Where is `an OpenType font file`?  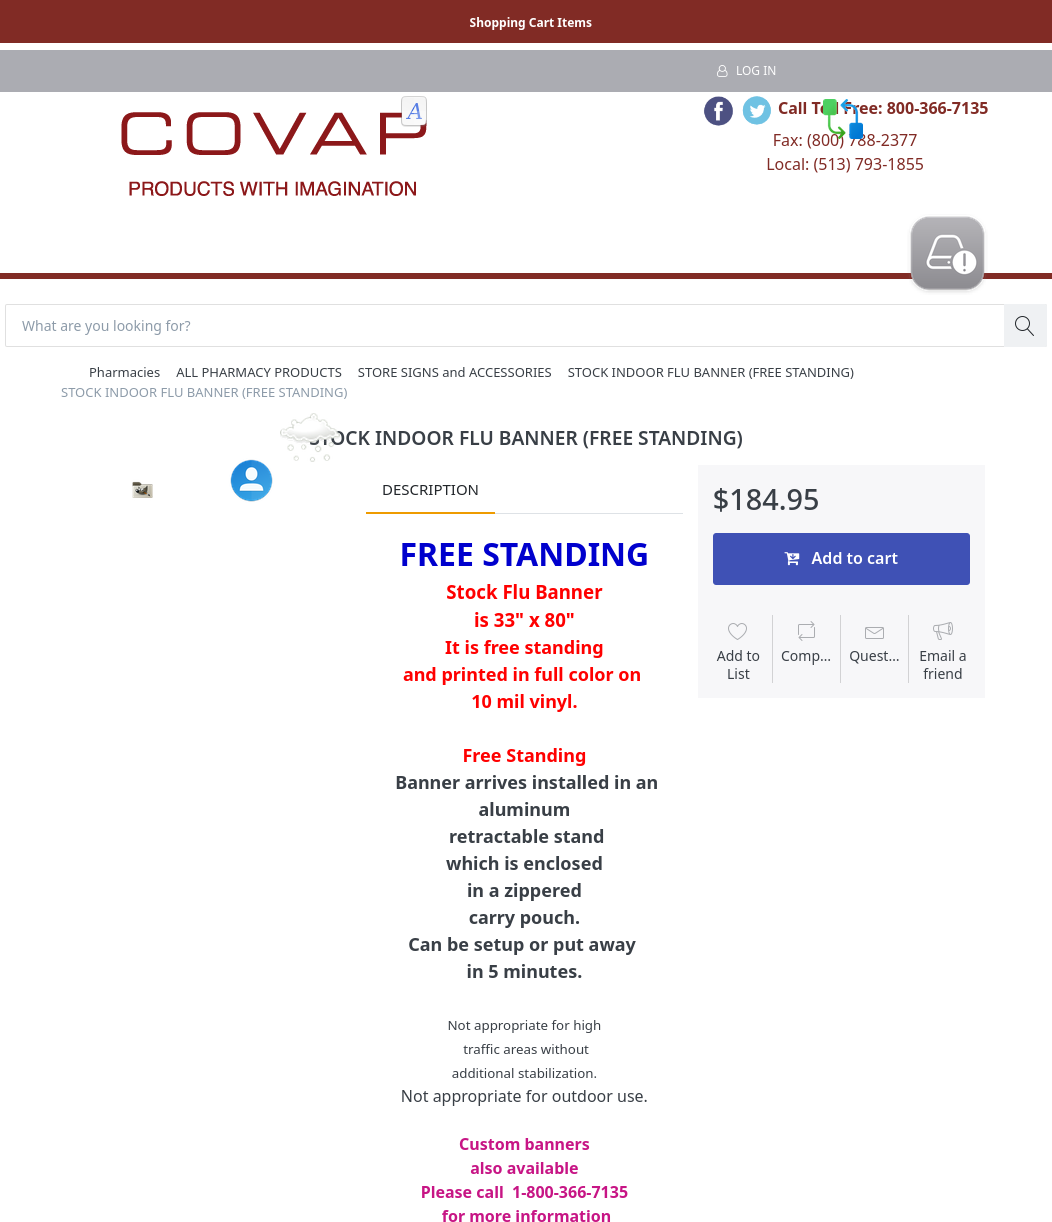 an OpenType font file is located at coordinates (414, 111).